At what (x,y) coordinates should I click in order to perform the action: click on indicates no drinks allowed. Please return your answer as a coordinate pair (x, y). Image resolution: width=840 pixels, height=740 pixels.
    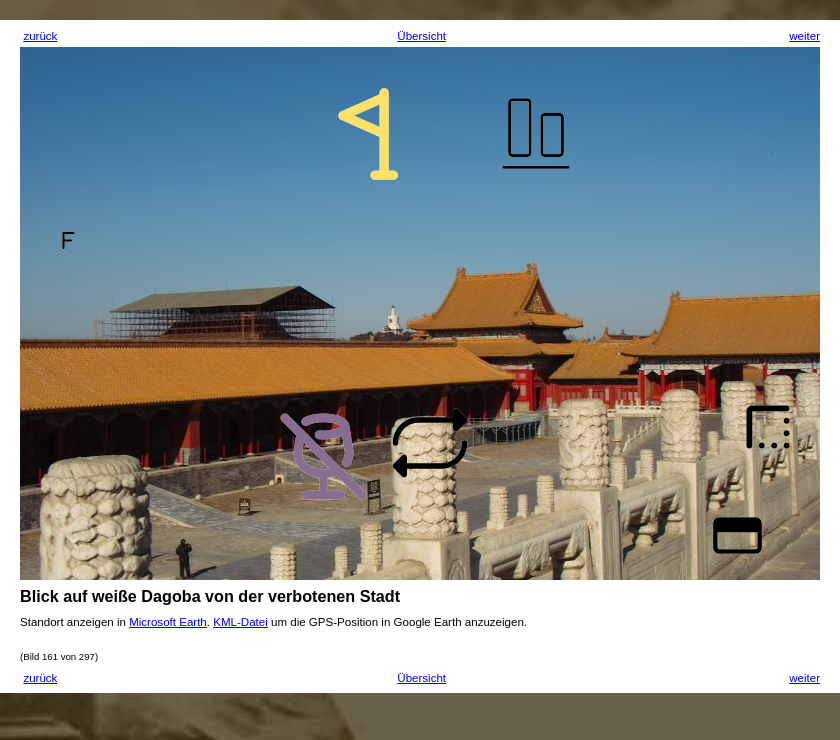
    Looking at the image, I should click on (323, 456).